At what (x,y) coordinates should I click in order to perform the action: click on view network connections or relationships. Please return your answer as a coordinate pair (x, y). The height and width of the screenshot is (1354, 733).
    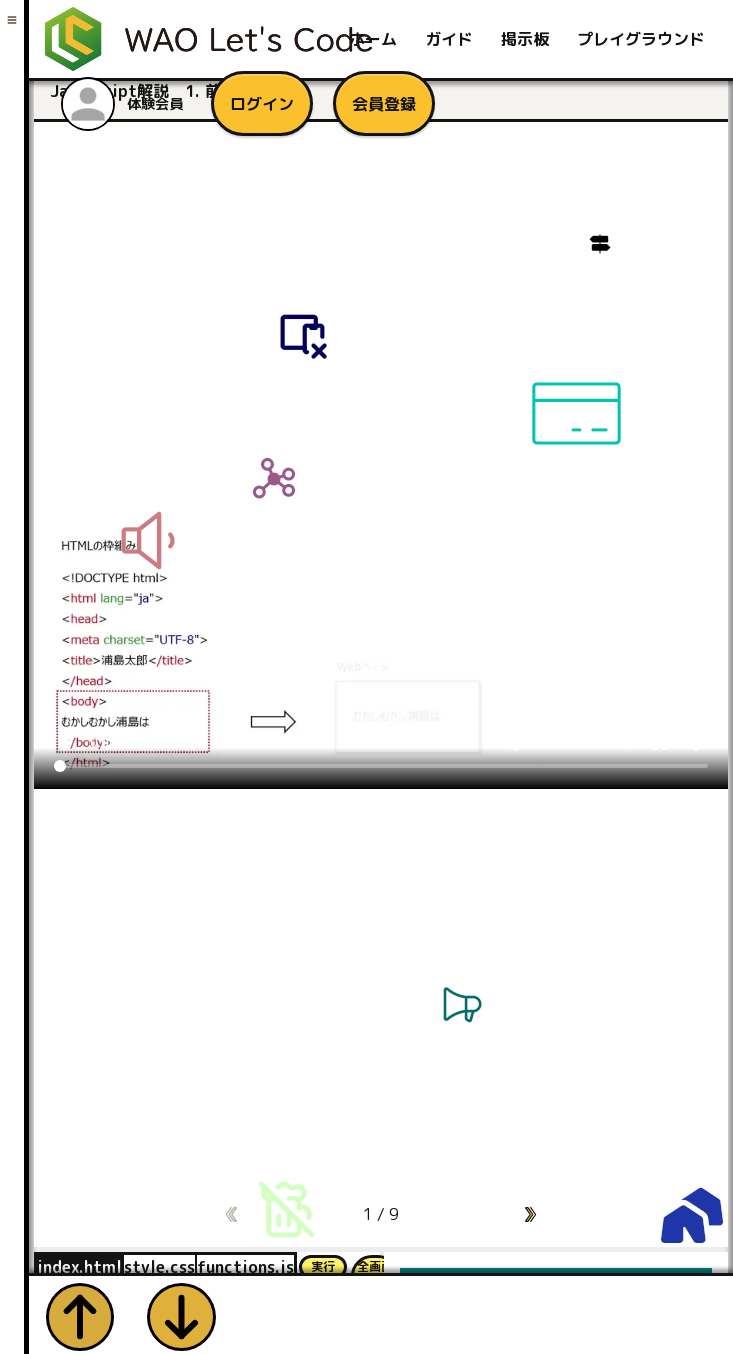
    Looking at the image, I should click on (274, 479).